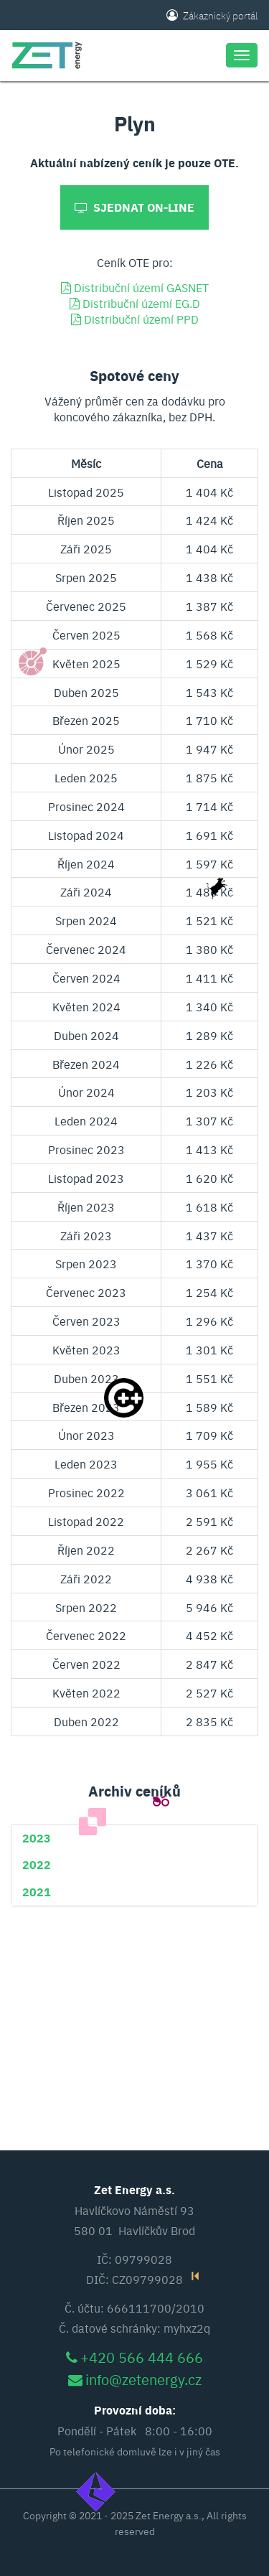 The height and width of the screenshot is (2576, 269). What do you see at coordinates (195, 2276) in the screenshot?
I see `skip to previous track` at bounding box center [195, 2276].